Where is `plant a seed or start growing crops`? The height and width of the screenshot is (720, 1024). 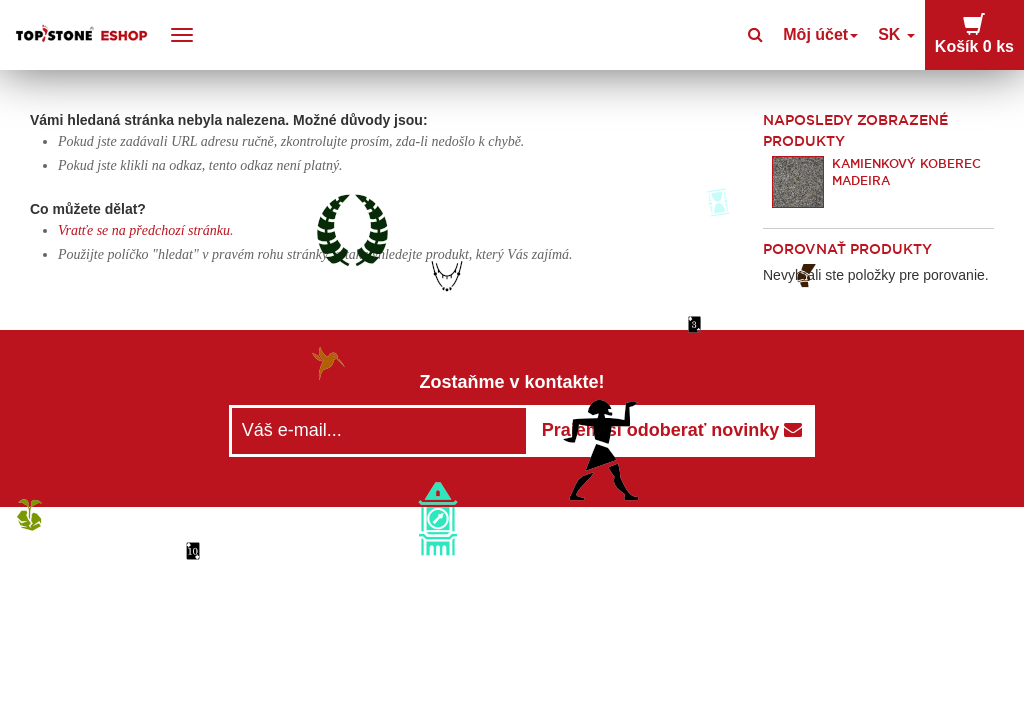 plant a seed or start growing crops is located at coordinates (30, 515).